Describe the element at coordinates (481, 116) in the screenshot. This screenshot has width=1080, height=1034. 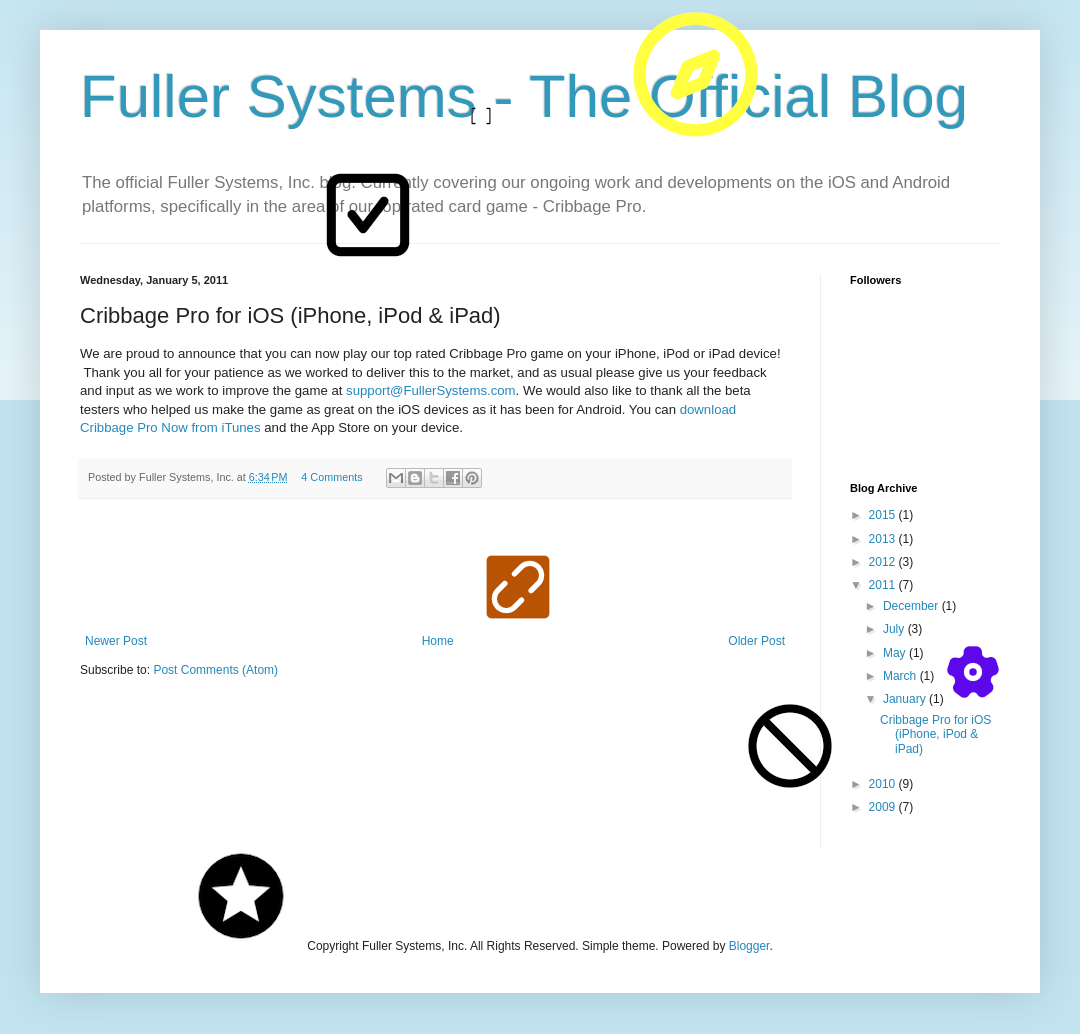
I see `indicates an array data type in code` at that location.